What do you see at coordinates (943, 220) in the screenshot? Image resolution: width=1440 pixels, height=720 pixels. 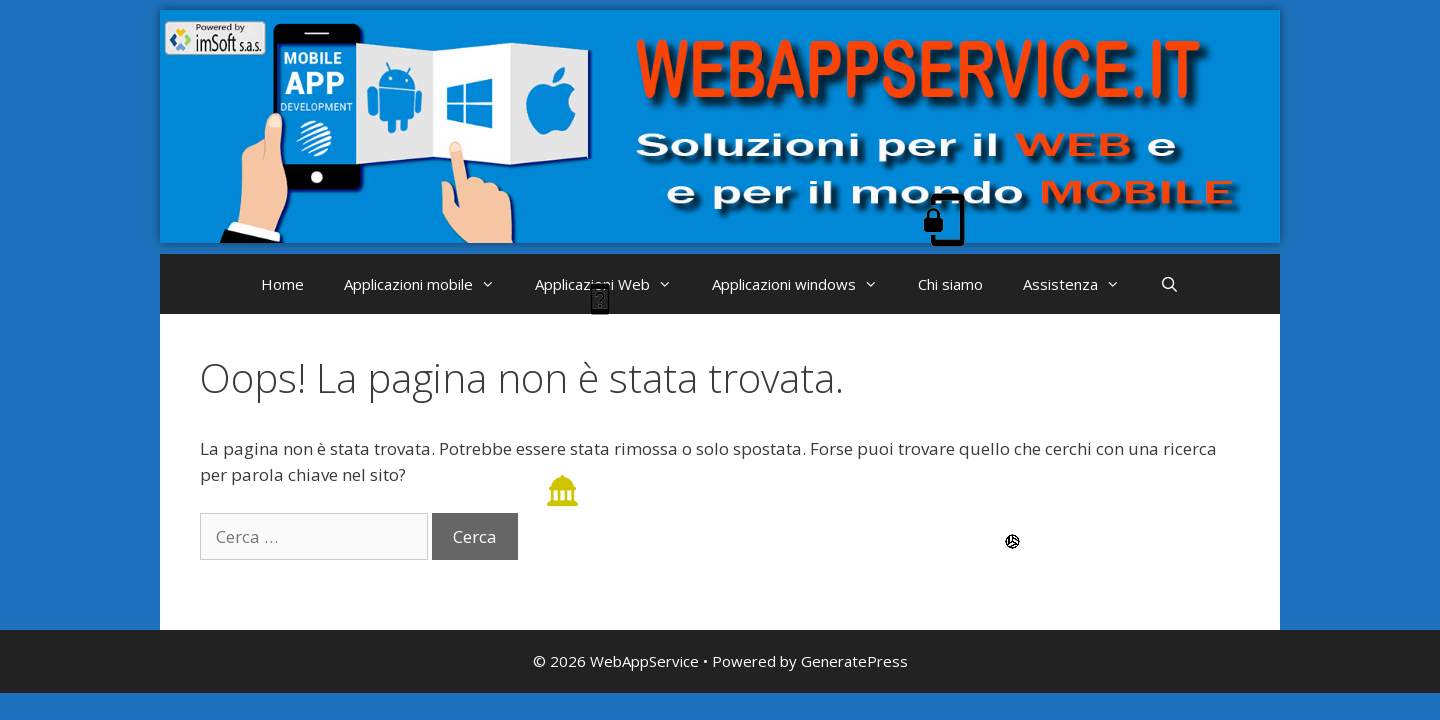 I see `enable device lock for linked phones` at bounding box center [943, 220].